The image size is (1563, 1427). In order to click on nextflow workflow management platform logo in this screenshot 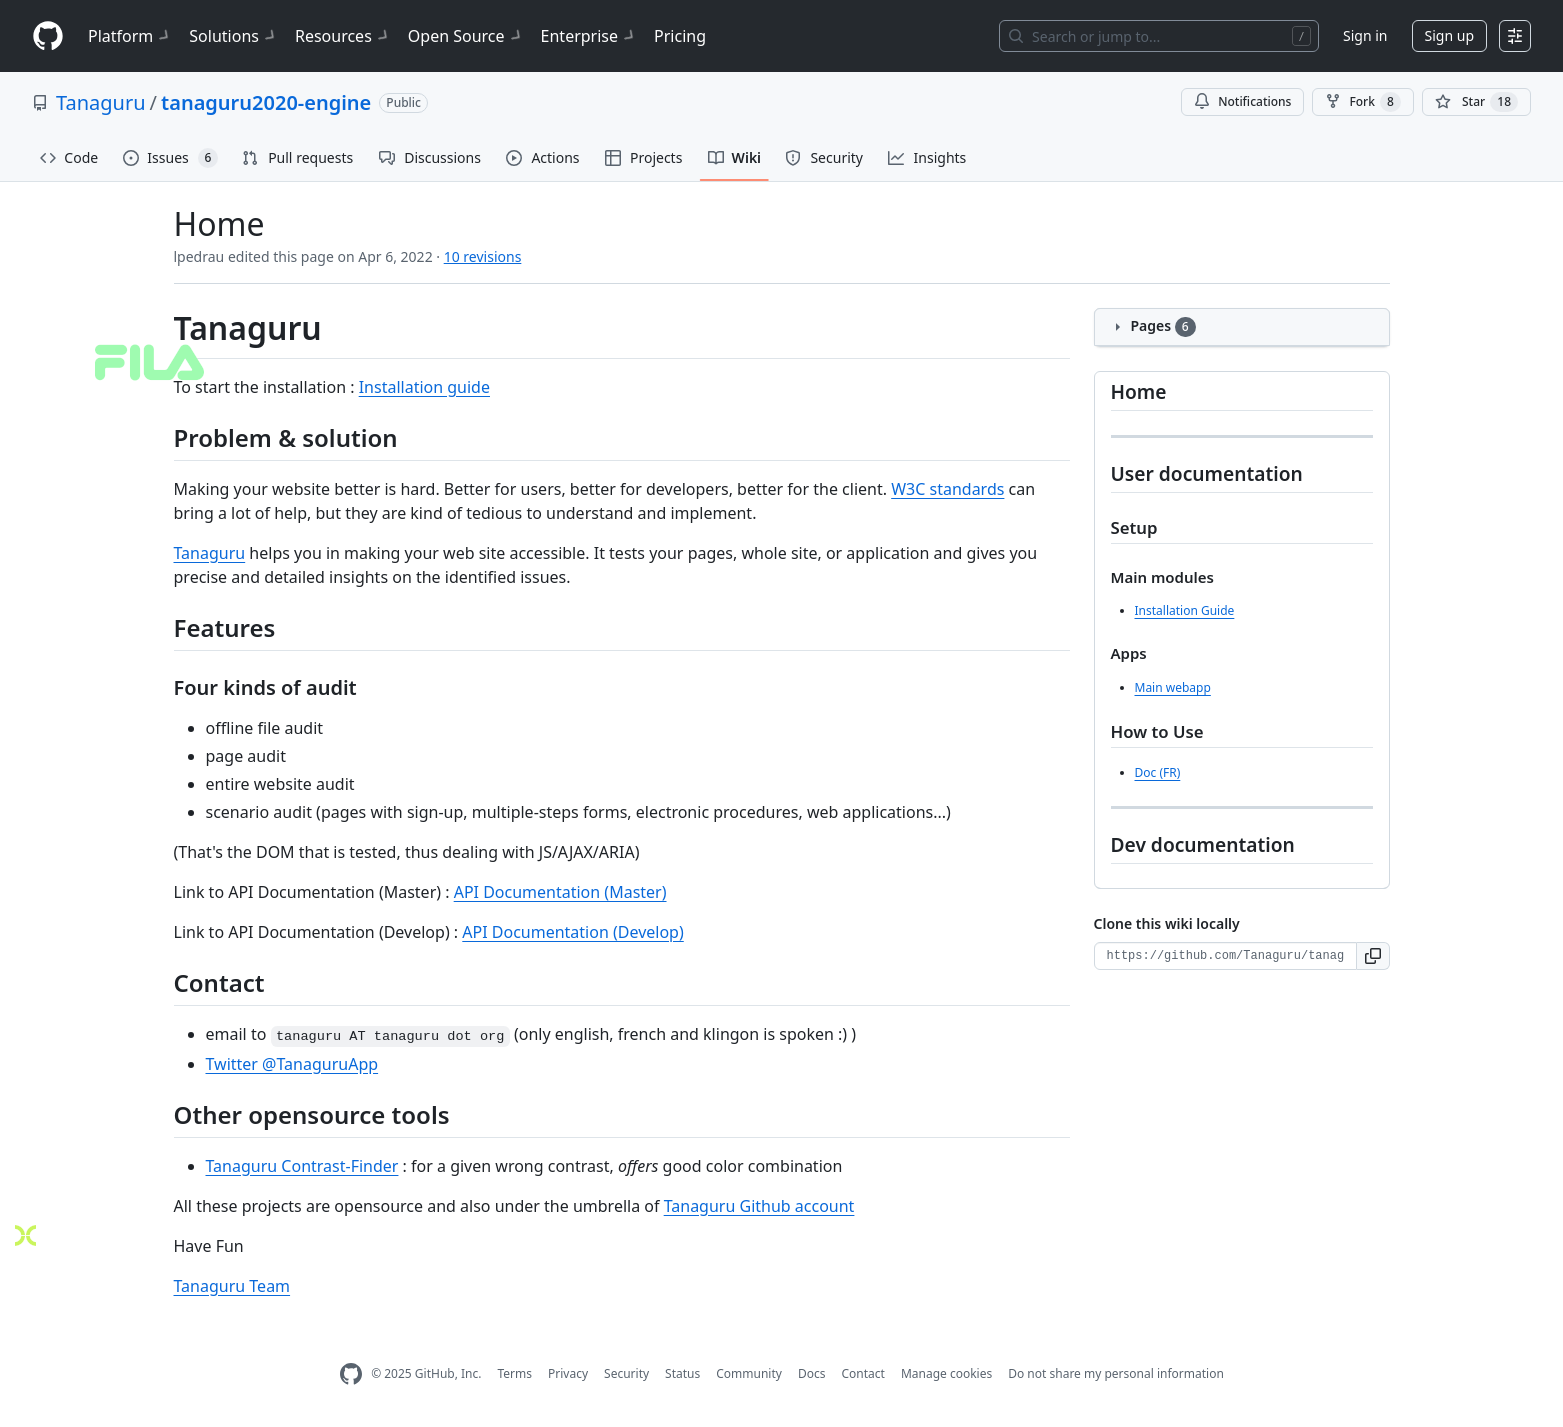, I will do `click(25, 1235)`.